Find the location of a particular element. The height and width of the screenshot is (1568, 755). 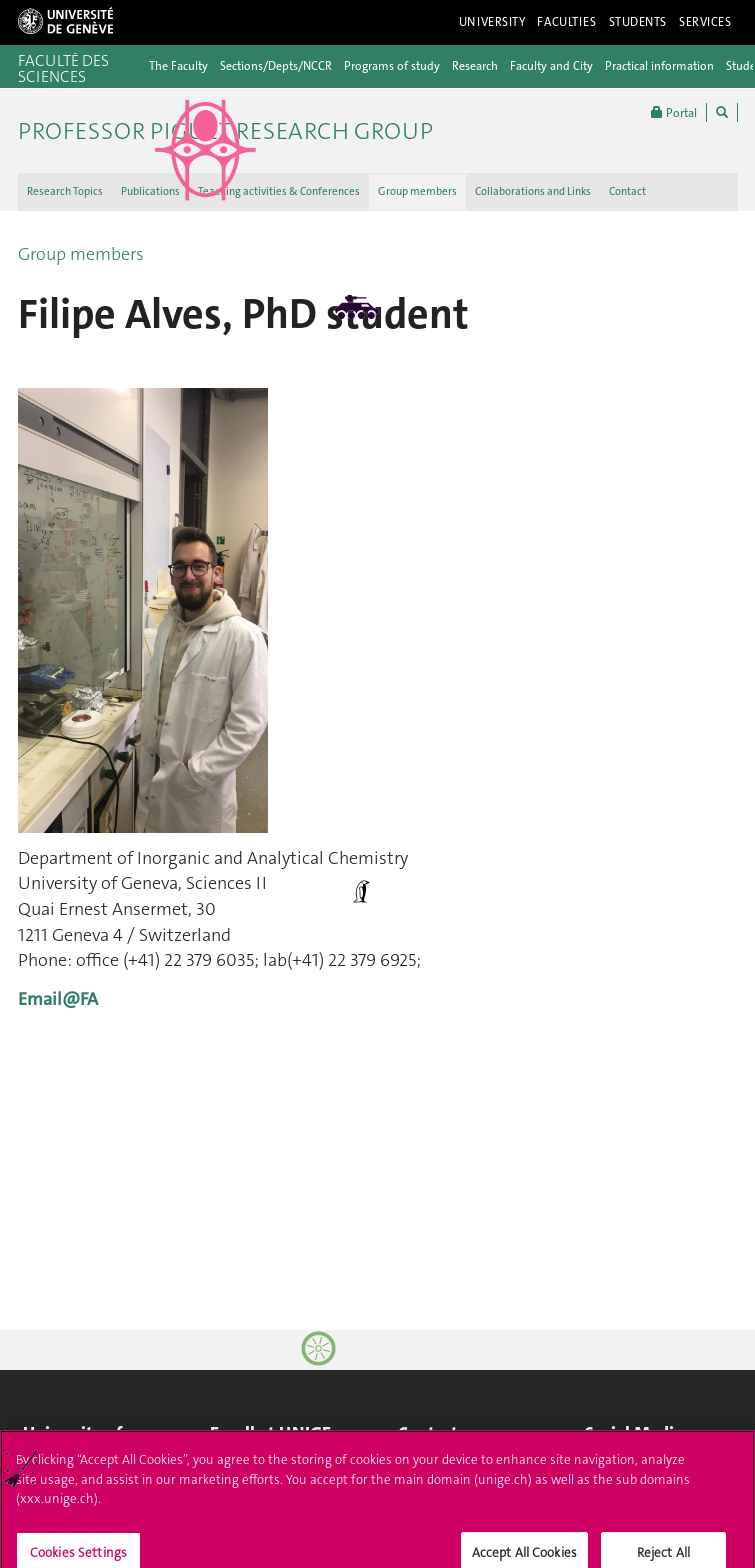

select a wheel or cart component in a game is located at coordinates (318, 1348).